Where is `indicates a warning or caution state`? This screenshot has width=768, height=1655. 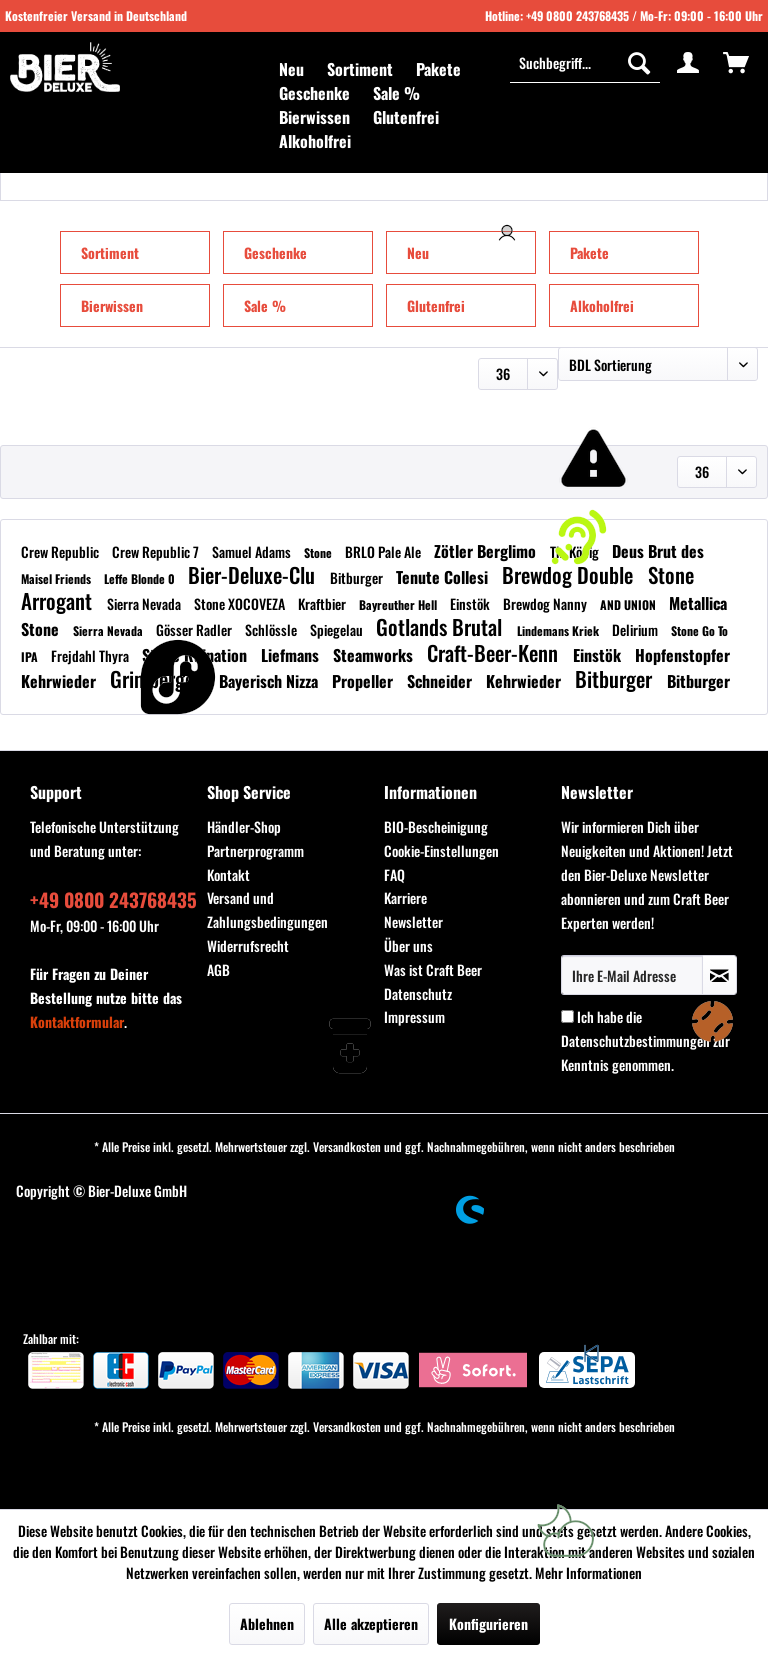
indicates a warning or caution state is located at coordinates (593, 456).